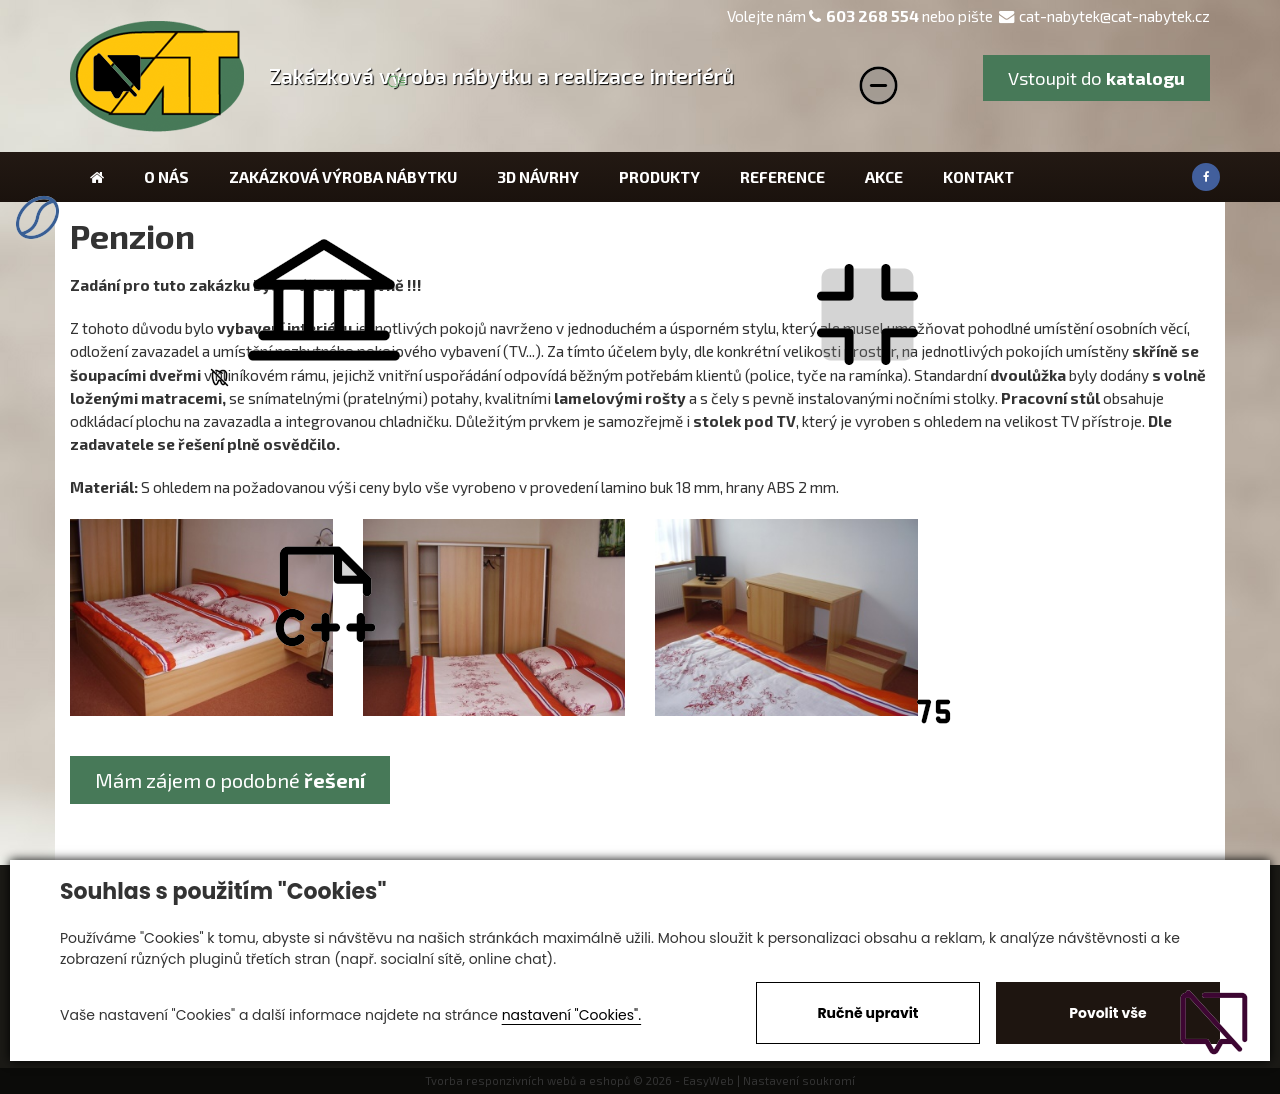 The image size is (1280, 1094). What do you see at coordinates (396, 81) in the screenshot?
I see `toggle vehicle headlights on/off` at bounding box center [396, 81].